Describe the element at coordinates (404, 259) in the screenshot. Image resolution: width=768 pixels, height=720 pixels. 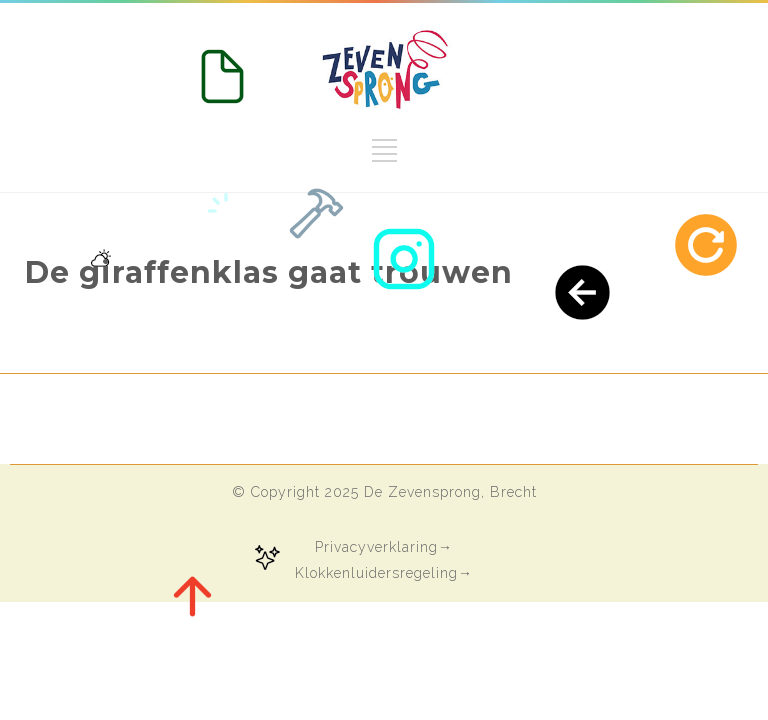
I see `open instagram app` at that location.